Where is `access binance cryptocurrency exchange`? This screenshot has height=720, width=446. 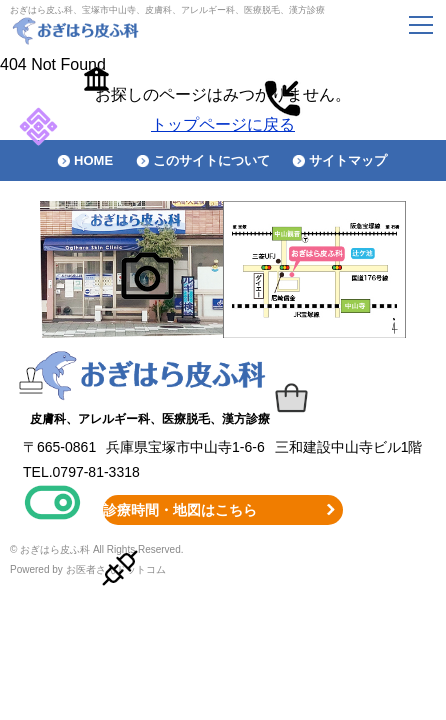 access binance cryptocurrency exchange is located at coordinates (38, 126).